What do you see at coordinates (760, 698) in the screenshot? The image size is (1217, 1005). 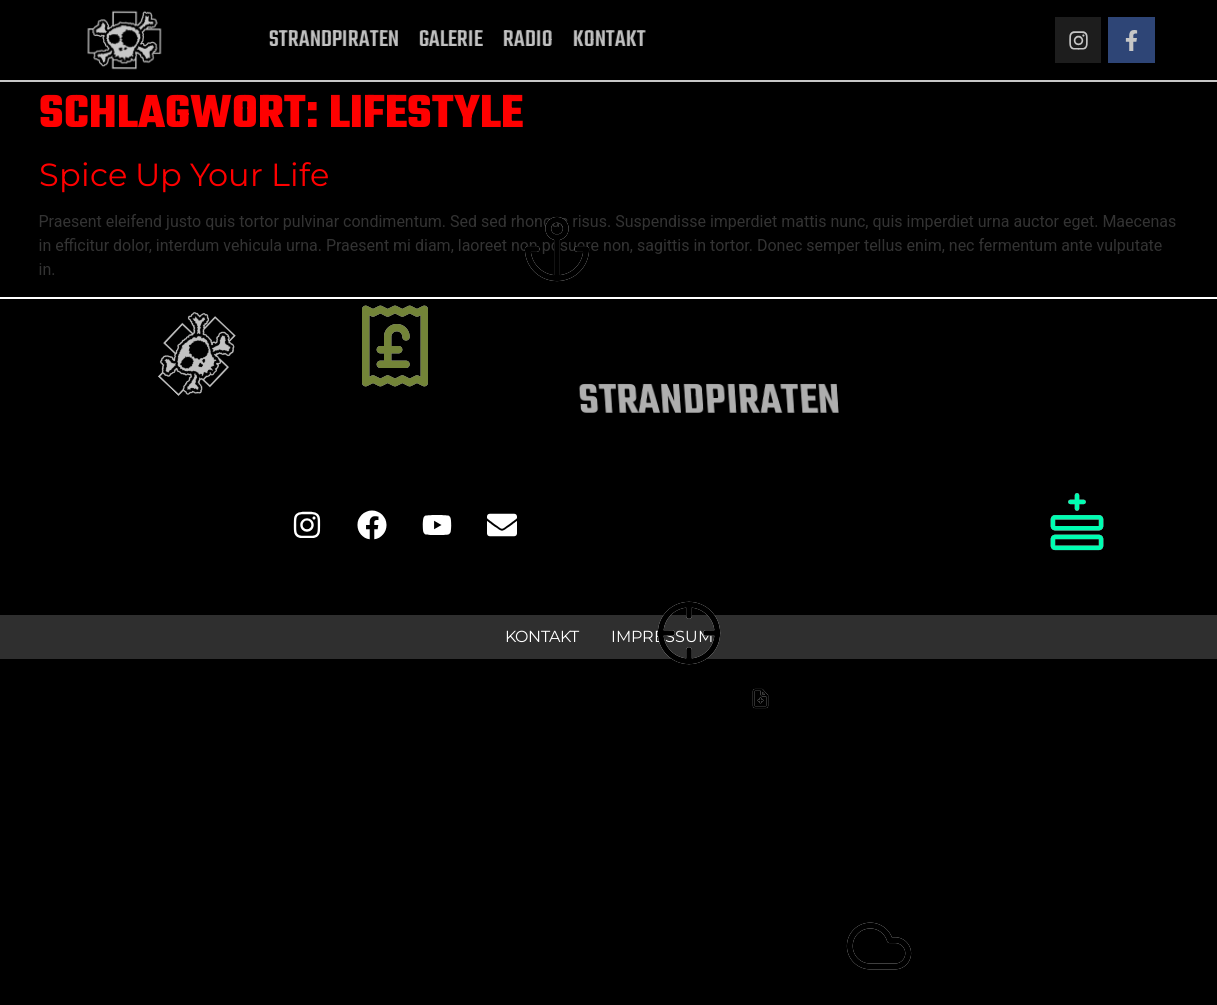 I see `create a new file` at bounding box center [760, 698].